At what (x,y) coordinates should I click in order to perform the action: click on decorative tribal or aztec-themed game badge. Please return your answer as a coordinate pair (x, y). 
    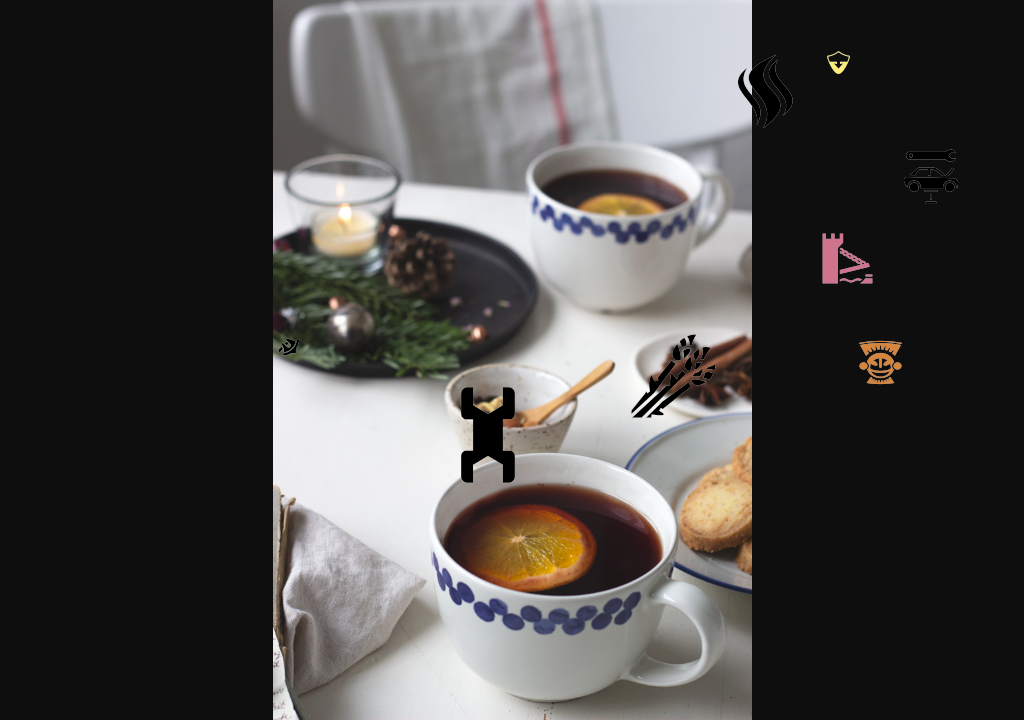
    Looking at the image, I should click on (880, 362).